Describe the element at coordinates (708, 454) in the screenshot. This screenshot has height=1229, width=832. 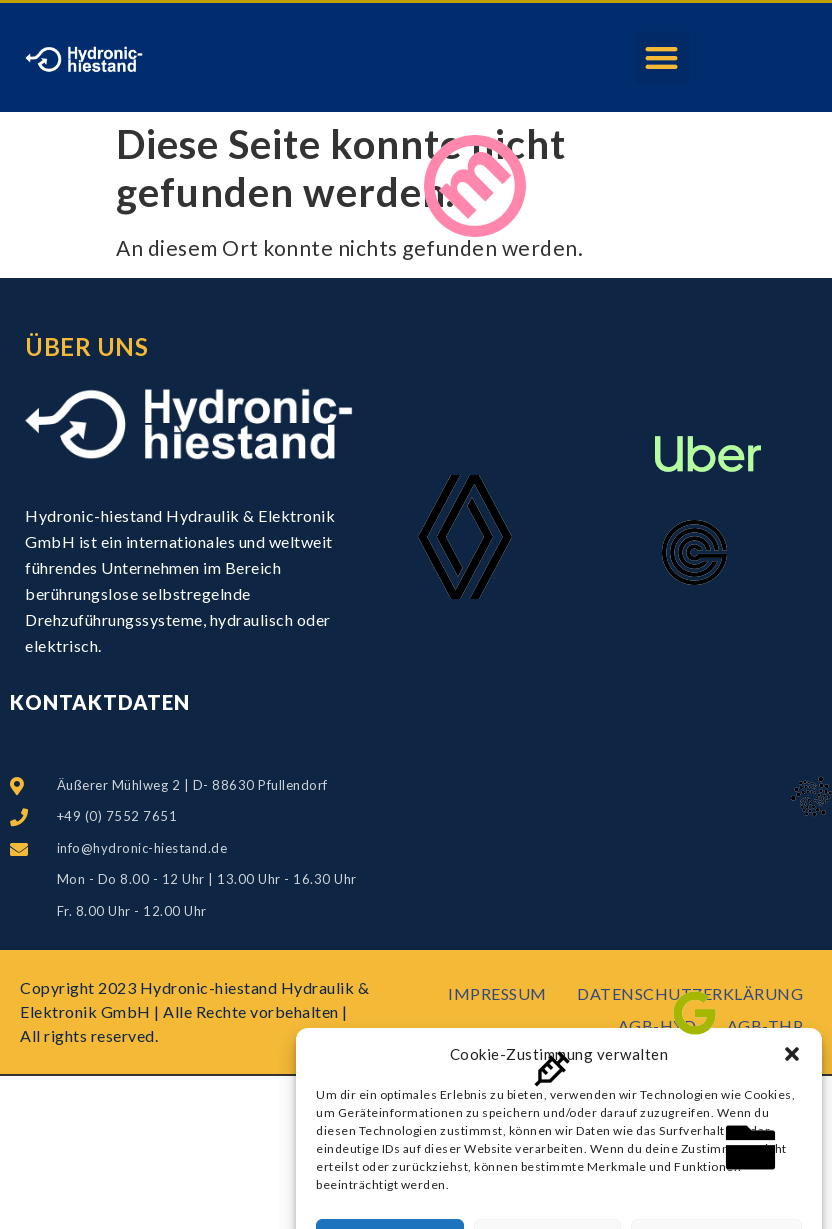
I see `open the Uber app` at that location.